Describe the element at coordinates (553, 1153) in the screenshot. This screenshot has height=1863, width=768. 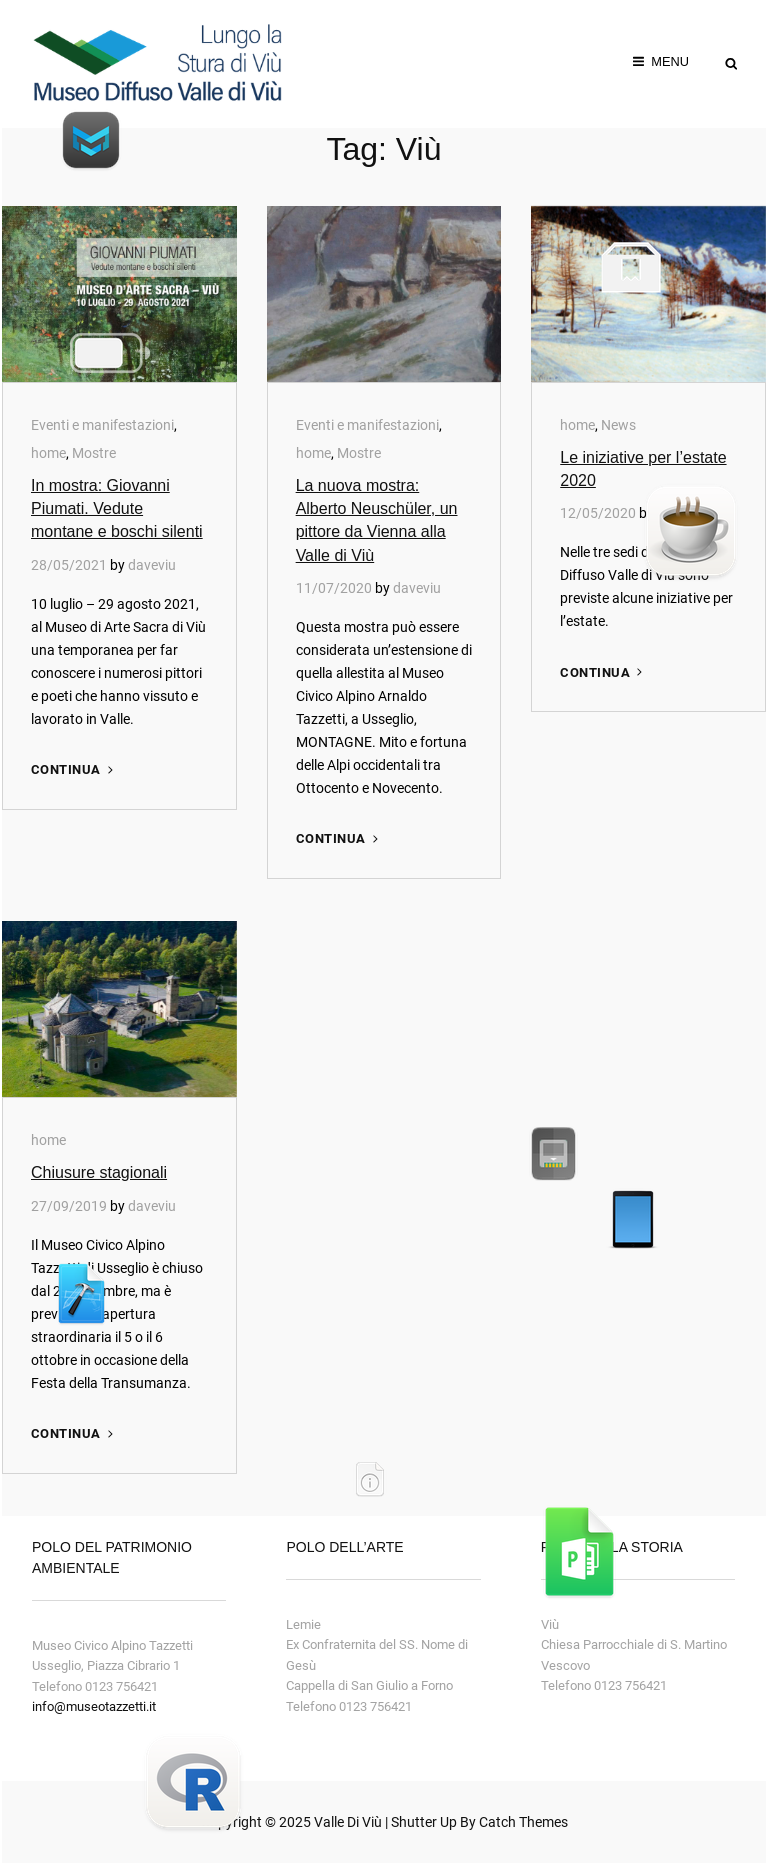
I see `sega genesis 32x rom file` at that location.